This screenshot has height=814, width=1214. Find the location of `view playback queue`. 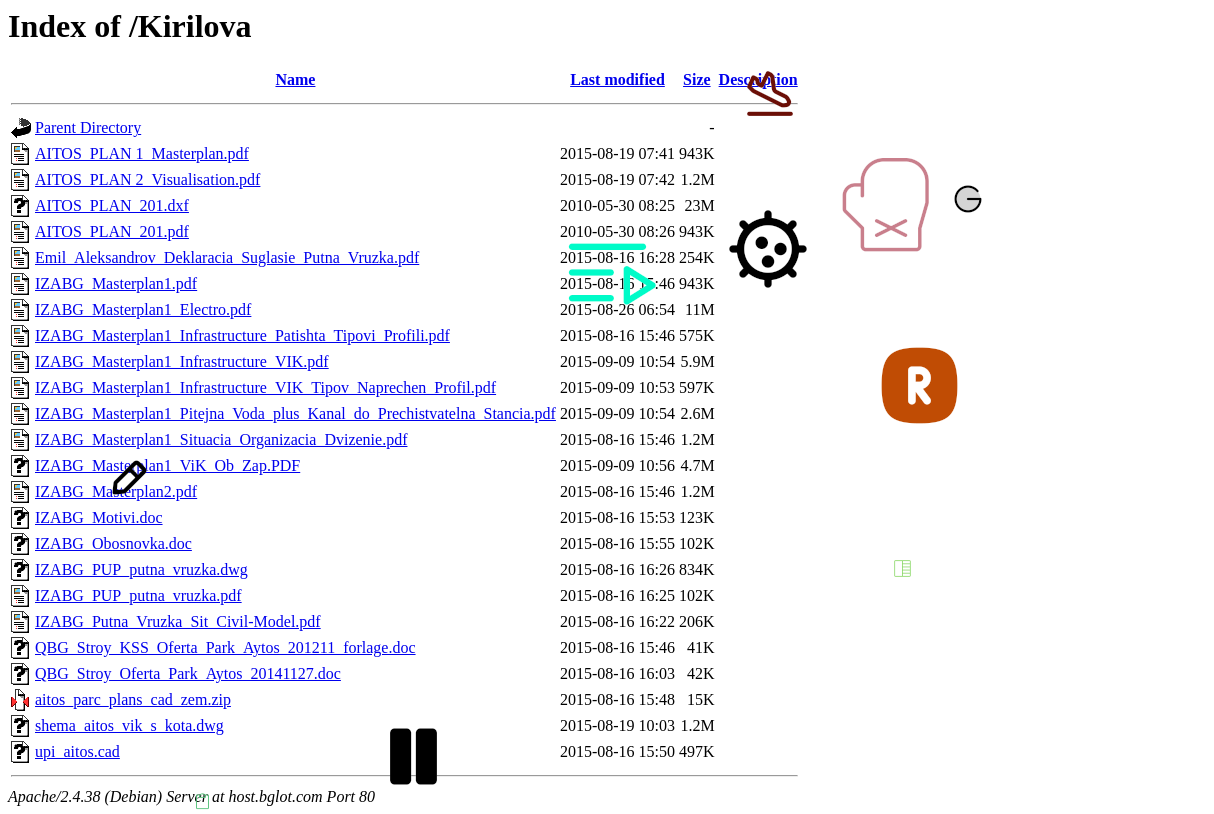

view playback queue is located at coordinates (607, 272).